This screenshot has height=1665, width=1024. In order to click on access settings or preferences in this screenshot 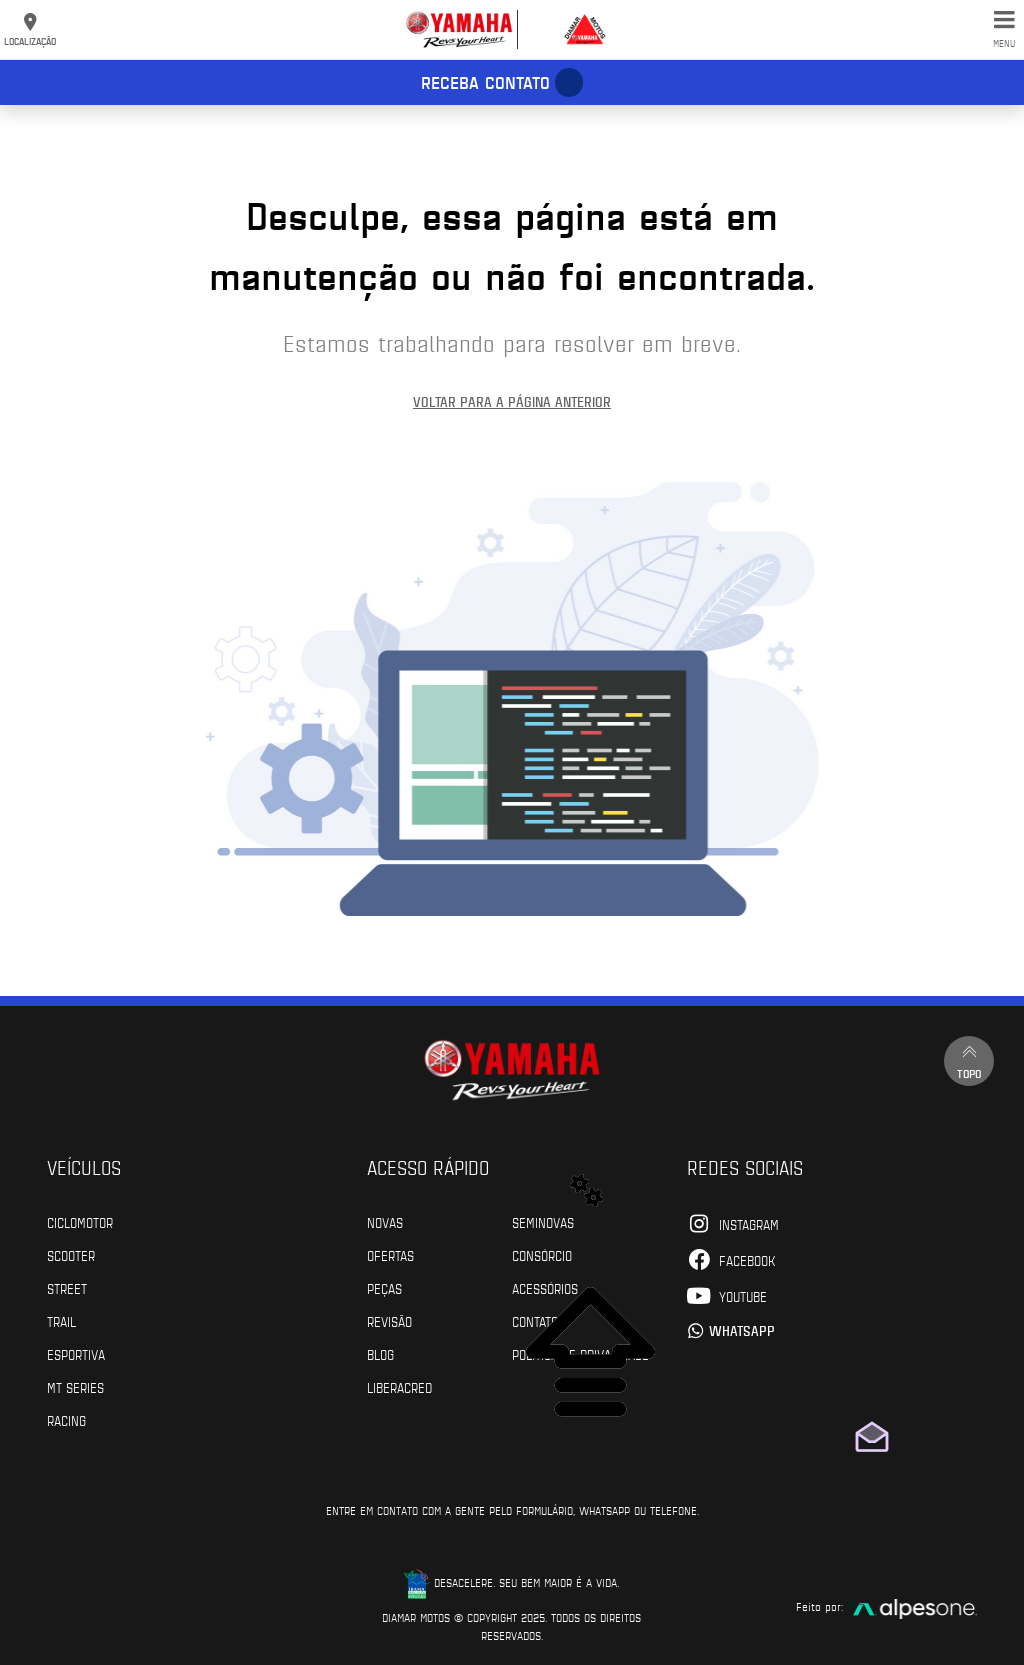, I will do `click(586, 1190)`.